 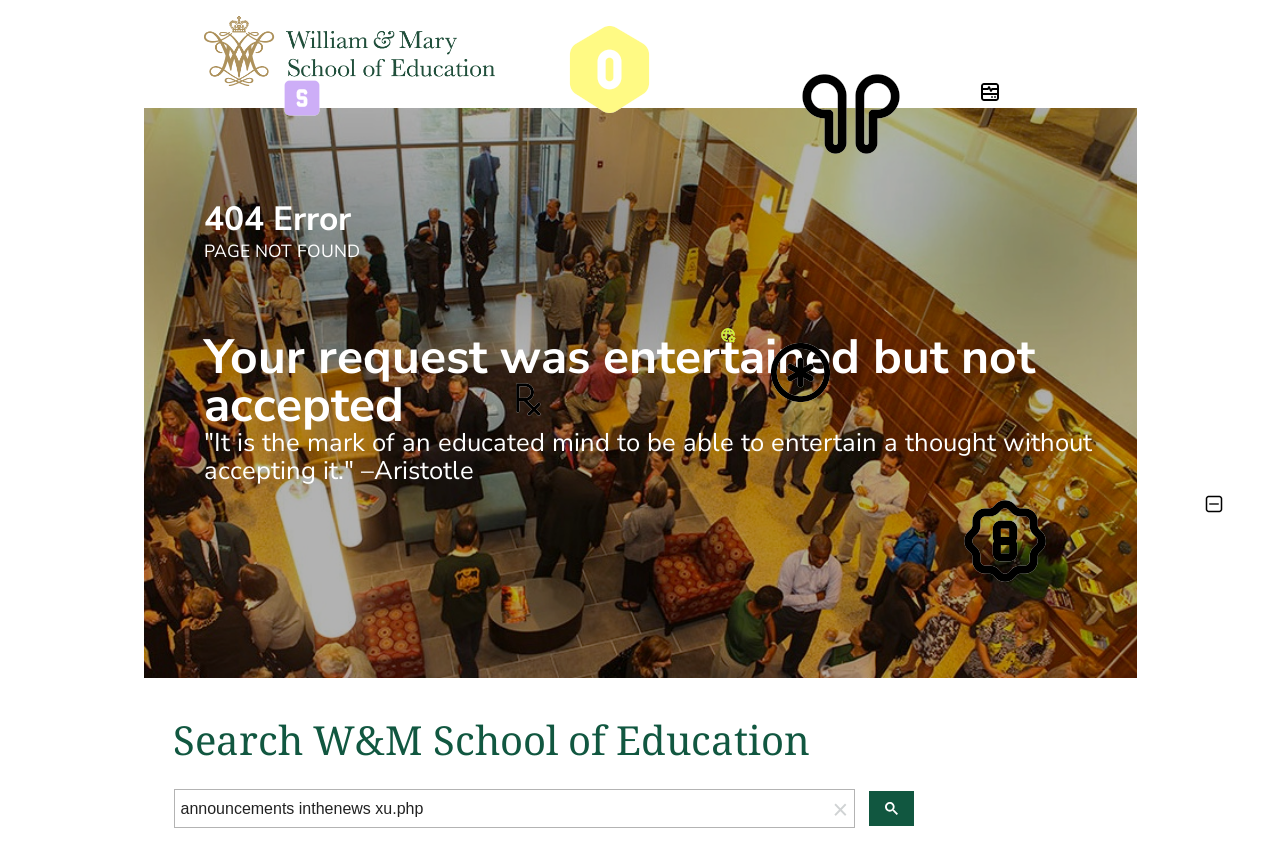 I want to click on view prescription details, so click(x=527, y=399).